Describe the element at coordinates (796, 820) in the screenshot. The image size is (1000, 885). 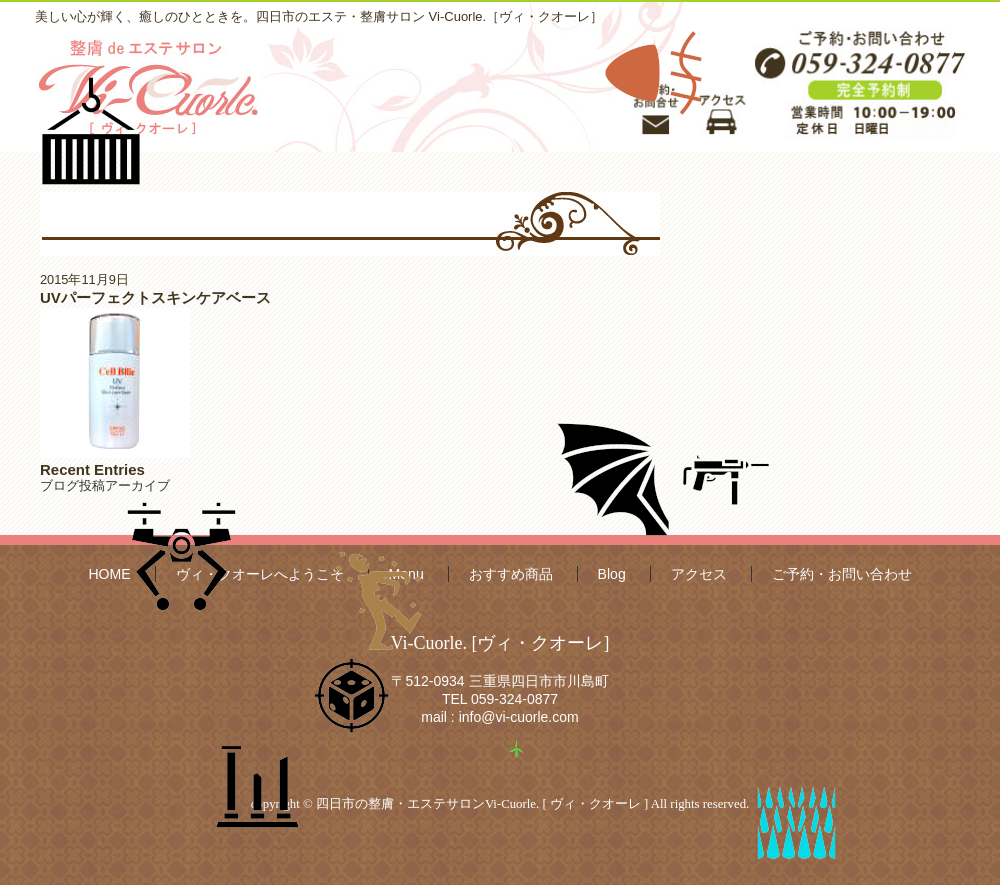
I see `indicates a spike trap or hazard zone` at that location.